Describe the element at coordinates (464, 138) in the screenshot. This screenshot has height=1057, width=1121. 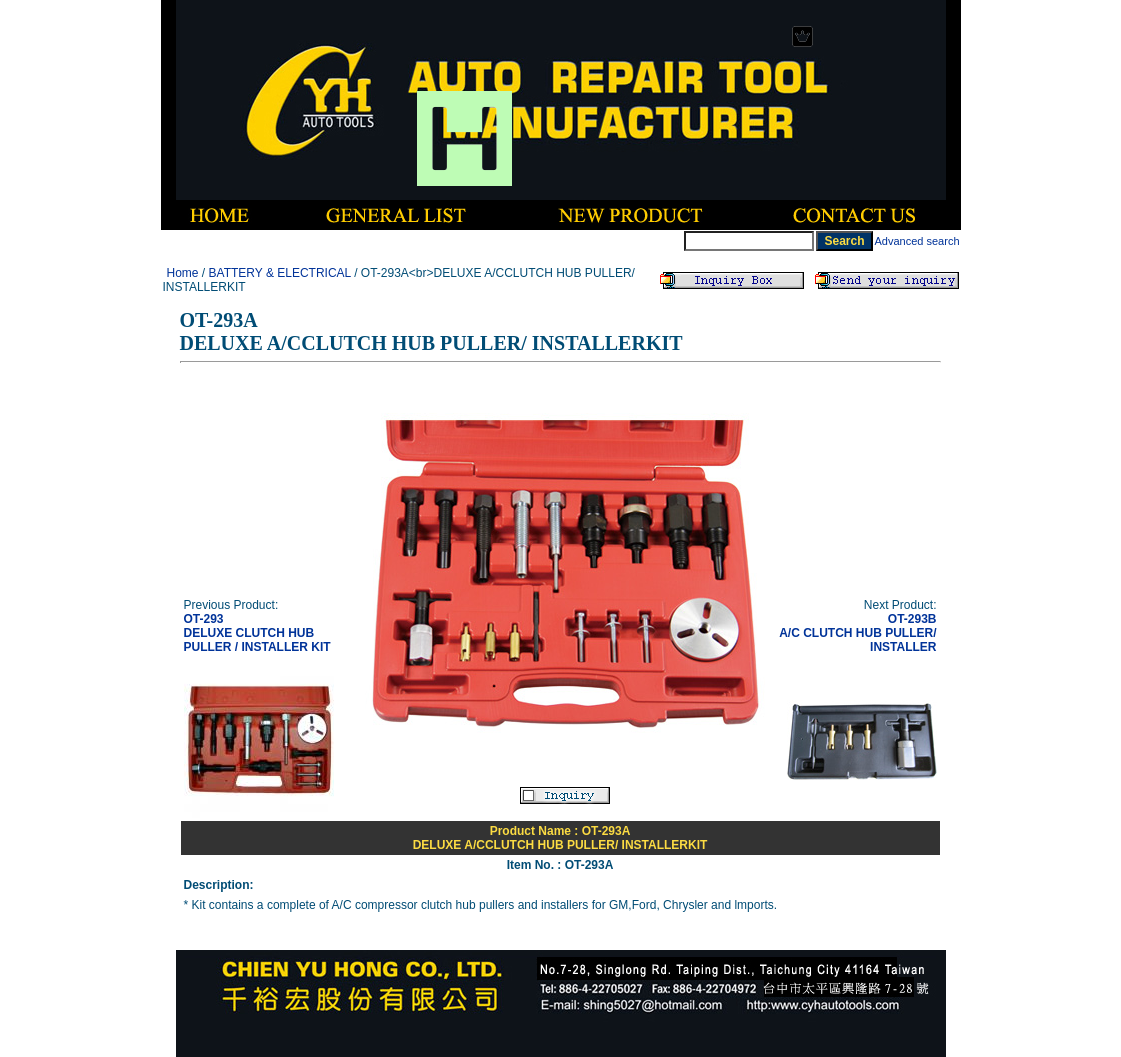
I see `hetzner cloud hosting service logo` at that location.